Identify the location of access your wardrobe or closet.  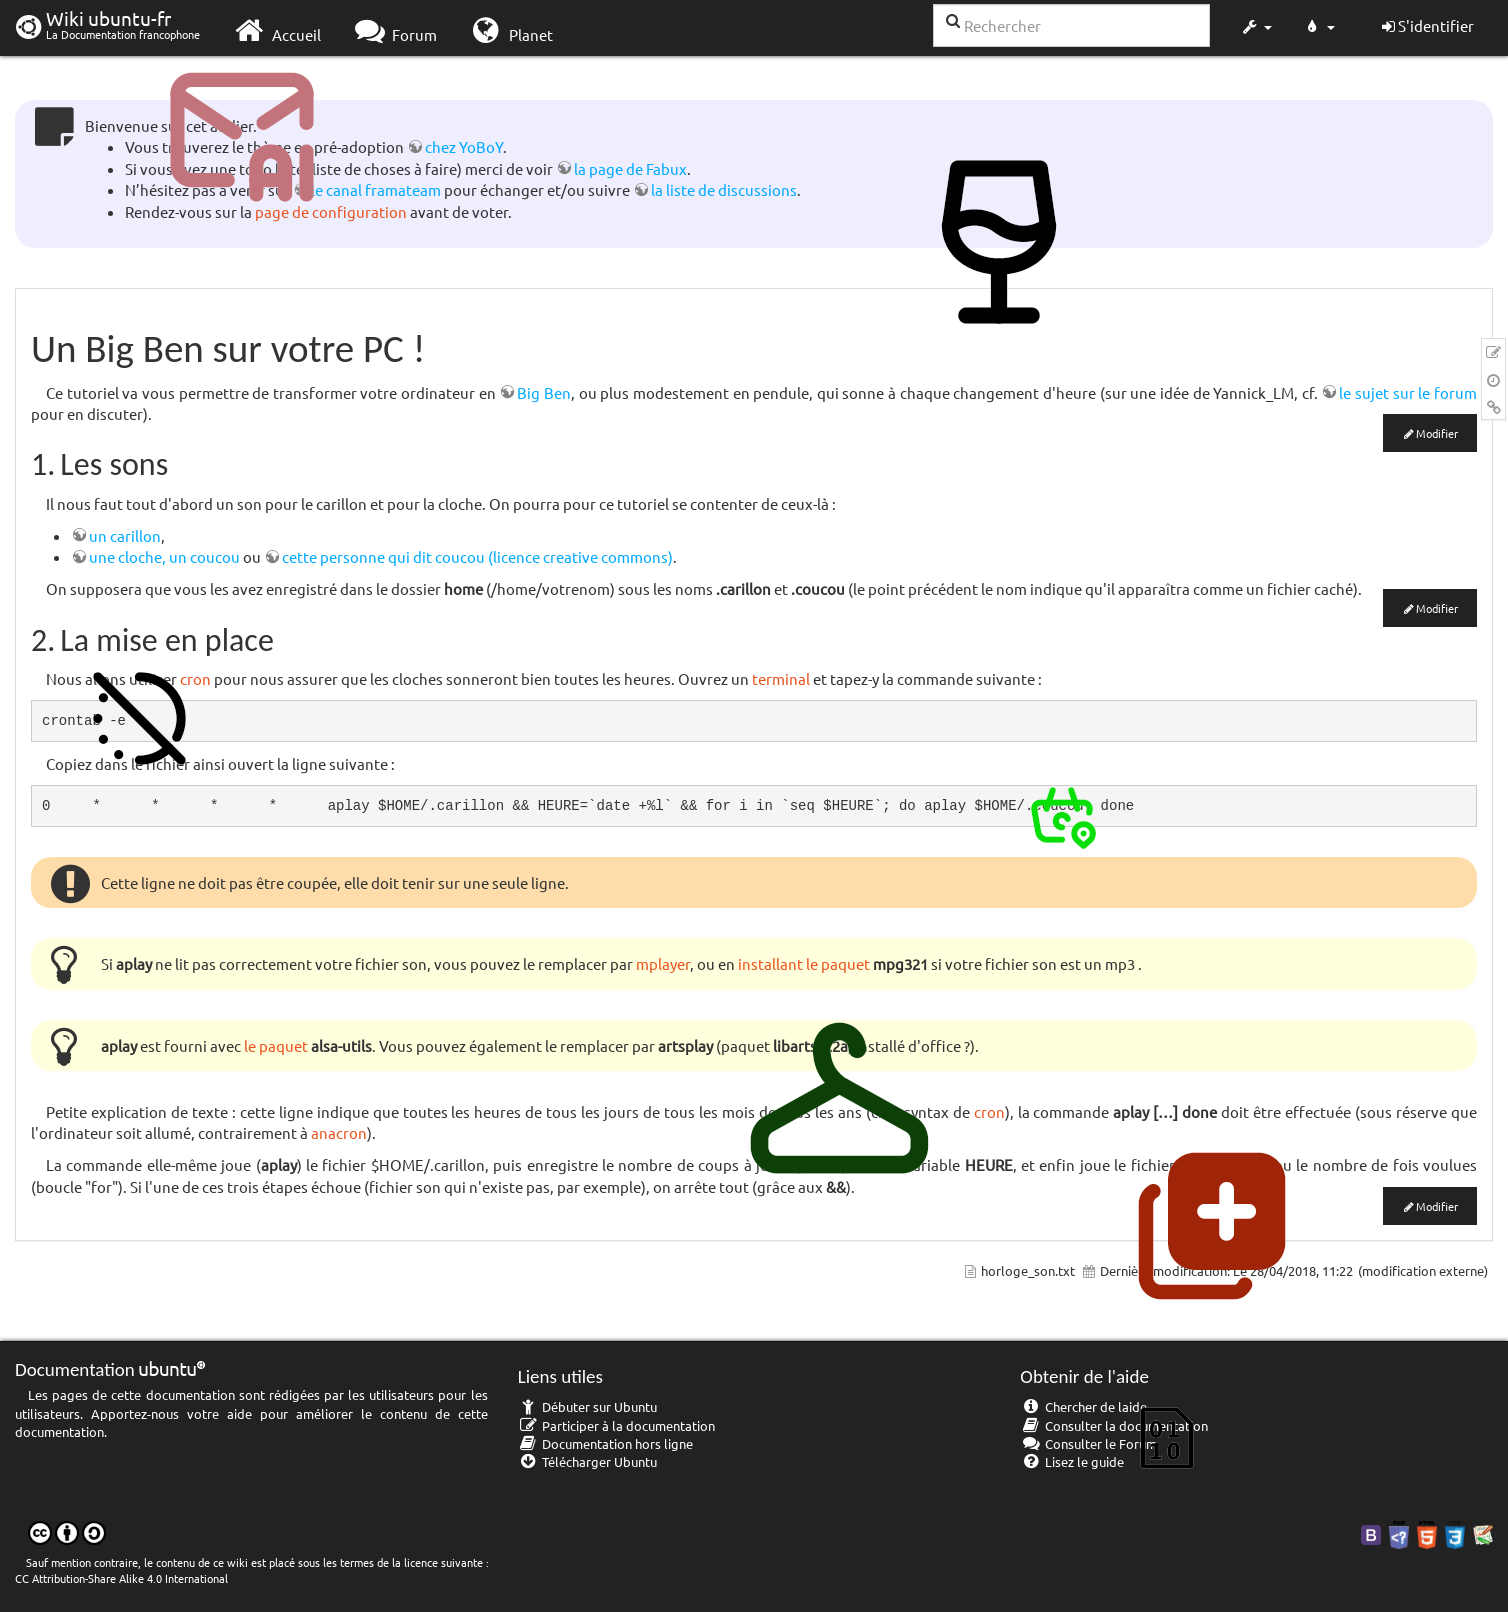
(839, 1102).